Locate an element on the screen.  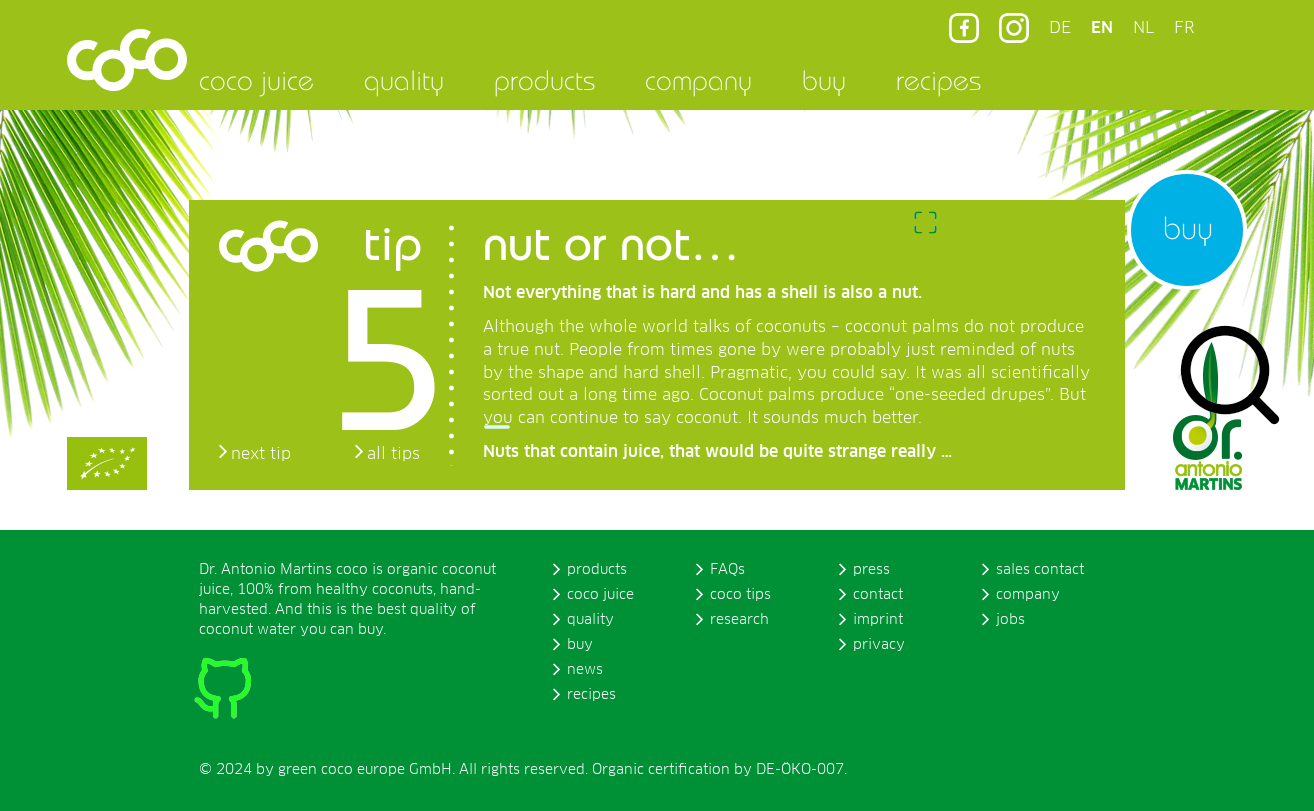
decrease quantity or value is located at coordinates (497, 427).